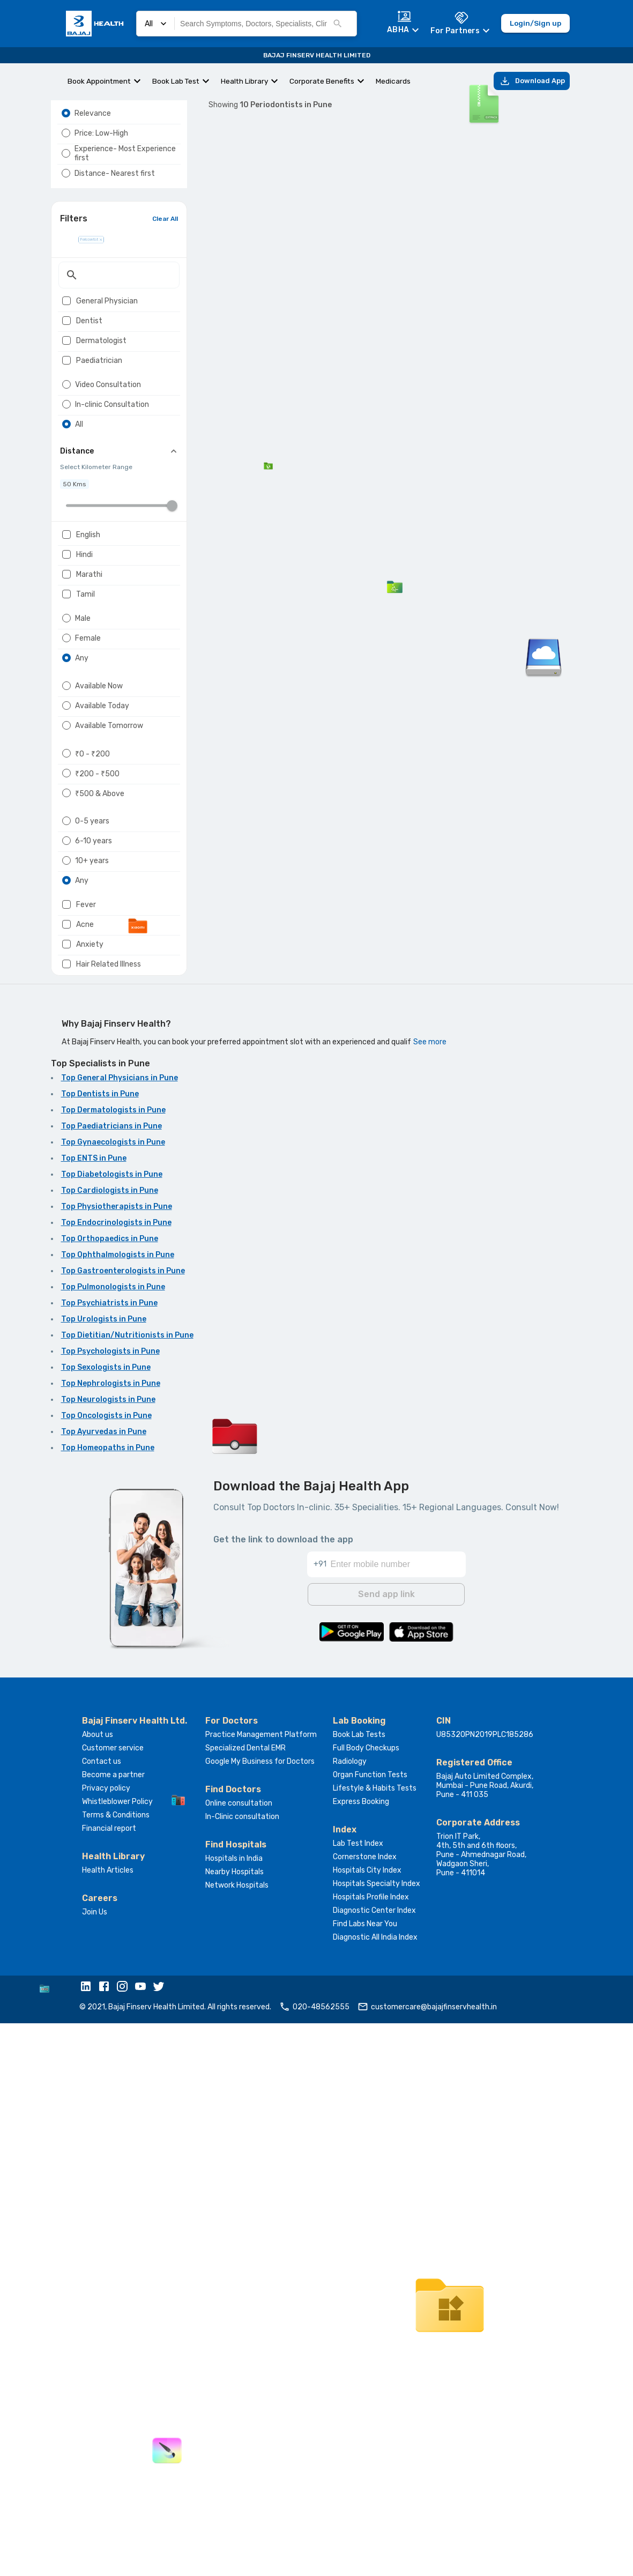  What do you see at coordinates (394, 587) in the screenshot?
I see `open GameJolt folder` at bounding box center [394, 587].